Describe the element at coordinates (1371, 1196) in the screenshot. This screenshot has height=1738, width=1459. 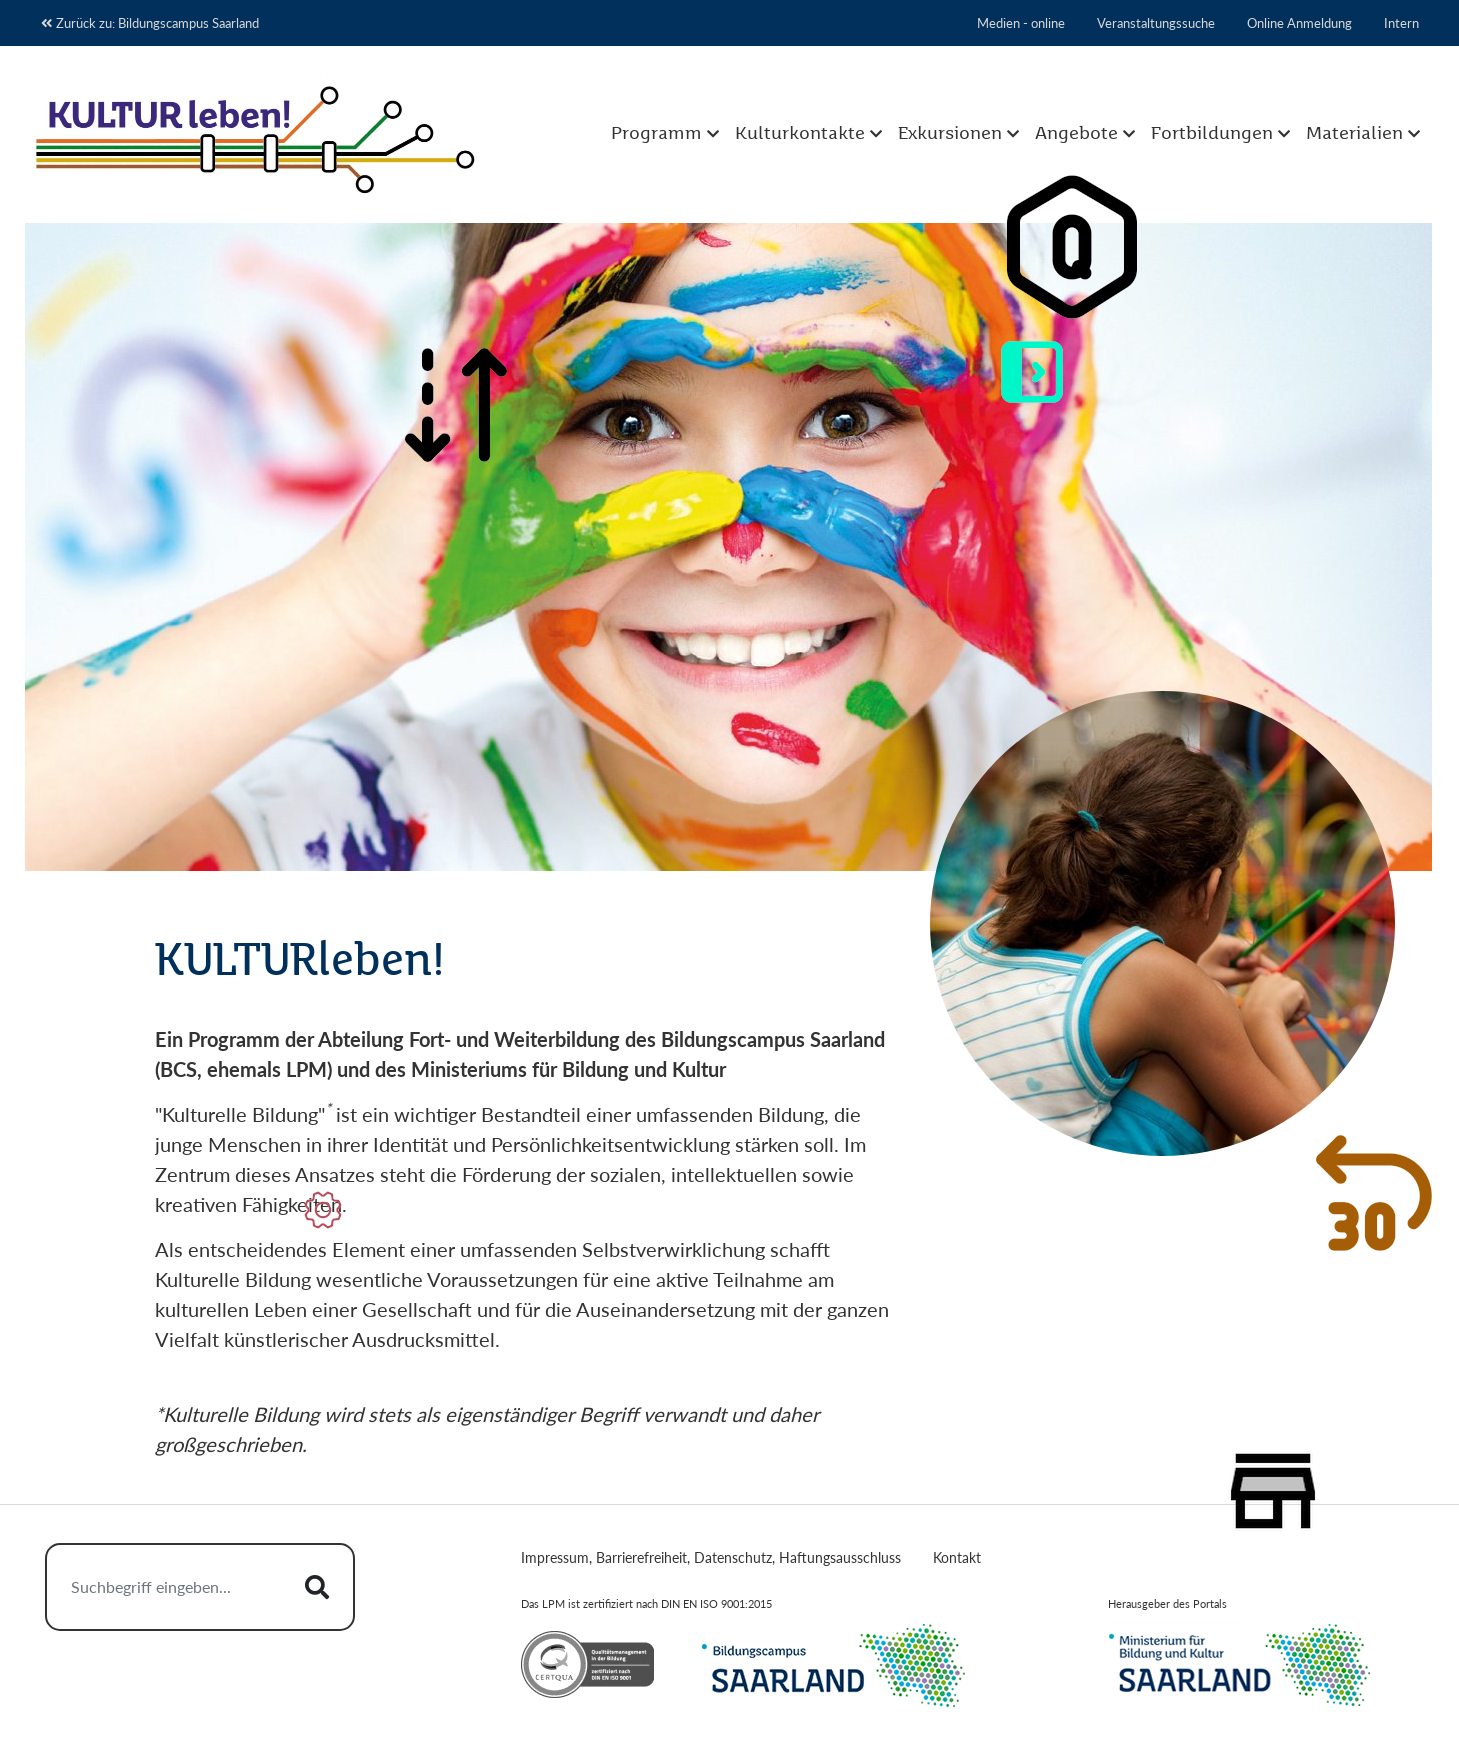
I see `skip back 30 seconds` at that location.